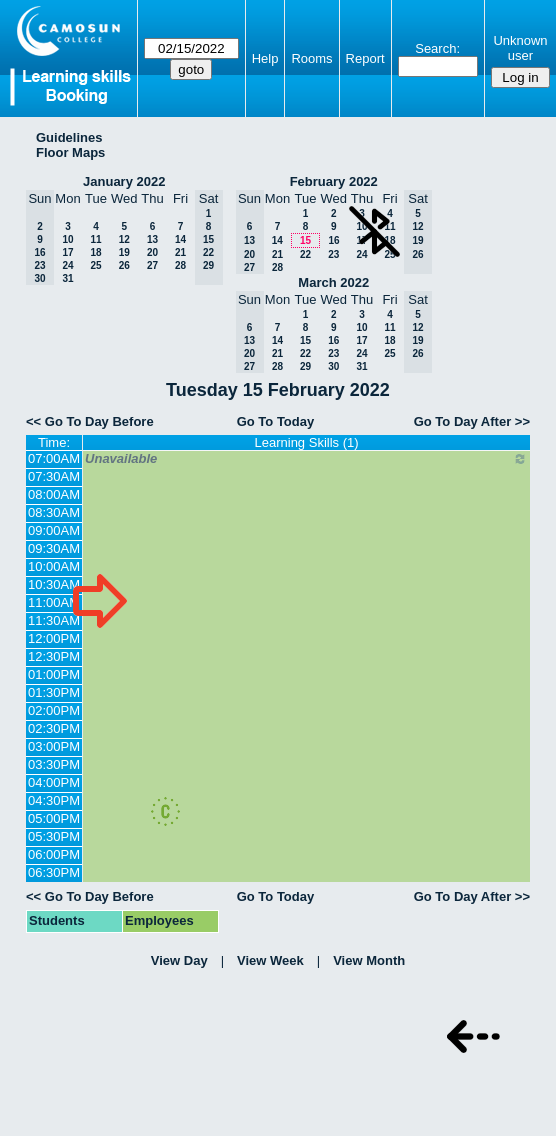 This screenshot has height=1136, width=556. What do you see at coordinates (98, 601) in the screenshot?
I see `go forward or proceed to the next step` at bounding box center [98, 601].